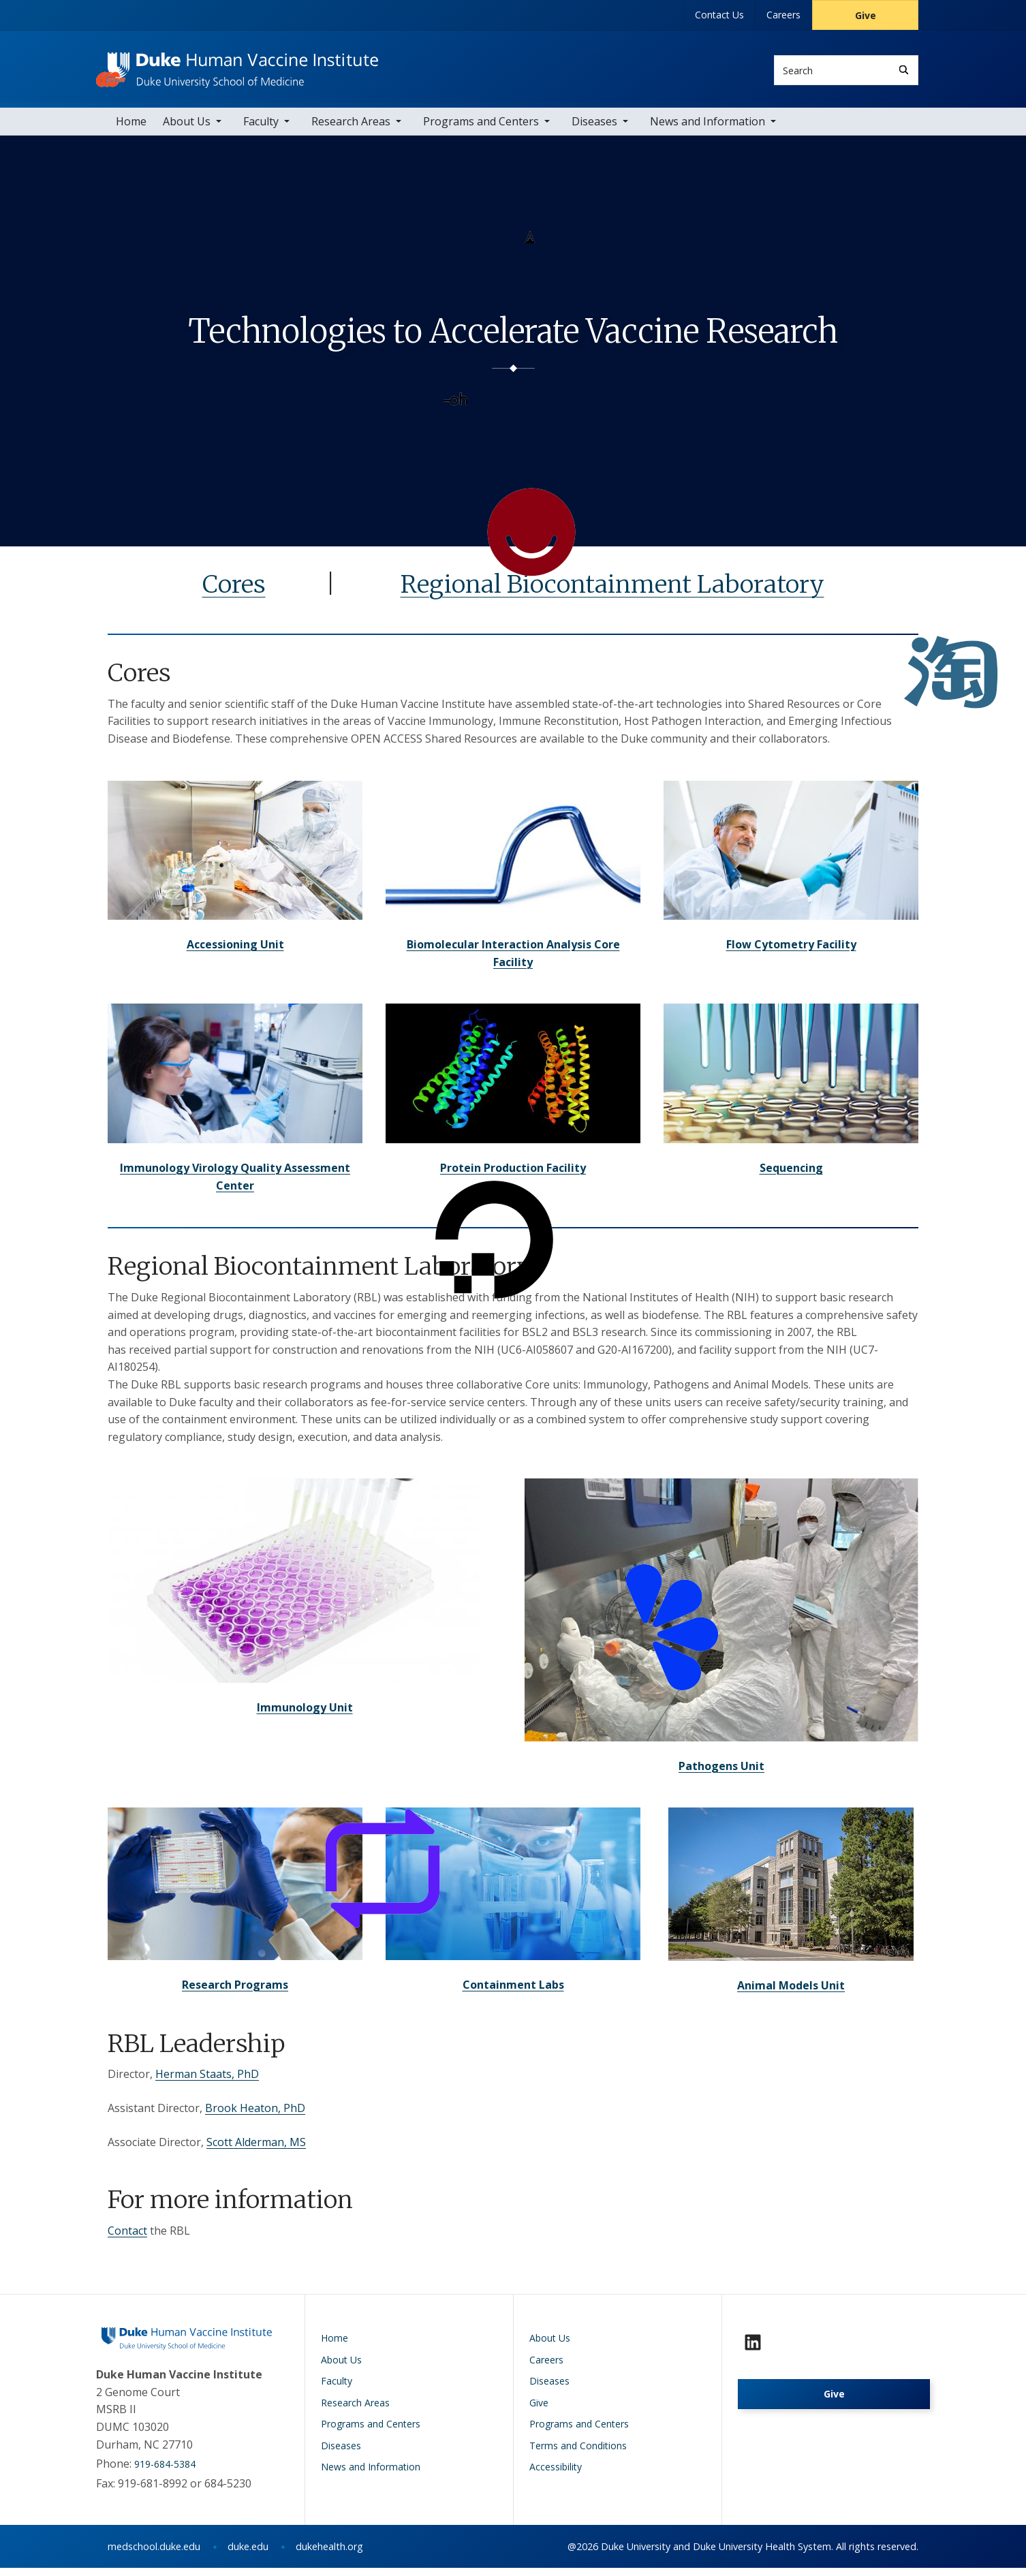 The width and height of the screenshot is (1026, 2576). Describe the element at coordinates (494, 1239) in the screenshot. I see `DigitalOcean brand logo` at that location.